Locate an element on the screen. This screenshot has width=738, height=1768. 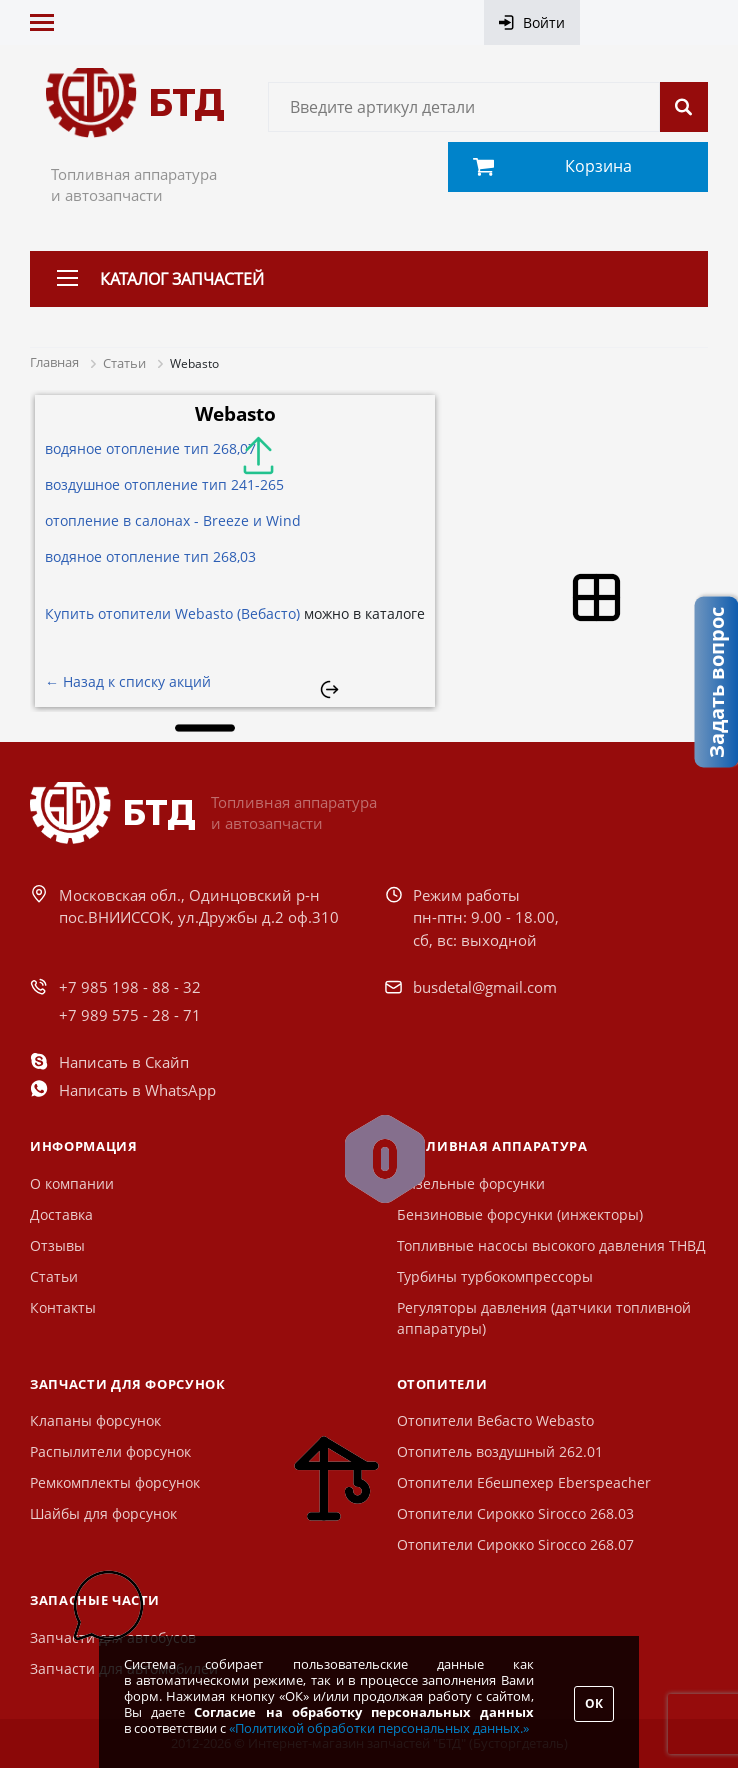
exit or log out of current session is located at coordinates (329, 689).